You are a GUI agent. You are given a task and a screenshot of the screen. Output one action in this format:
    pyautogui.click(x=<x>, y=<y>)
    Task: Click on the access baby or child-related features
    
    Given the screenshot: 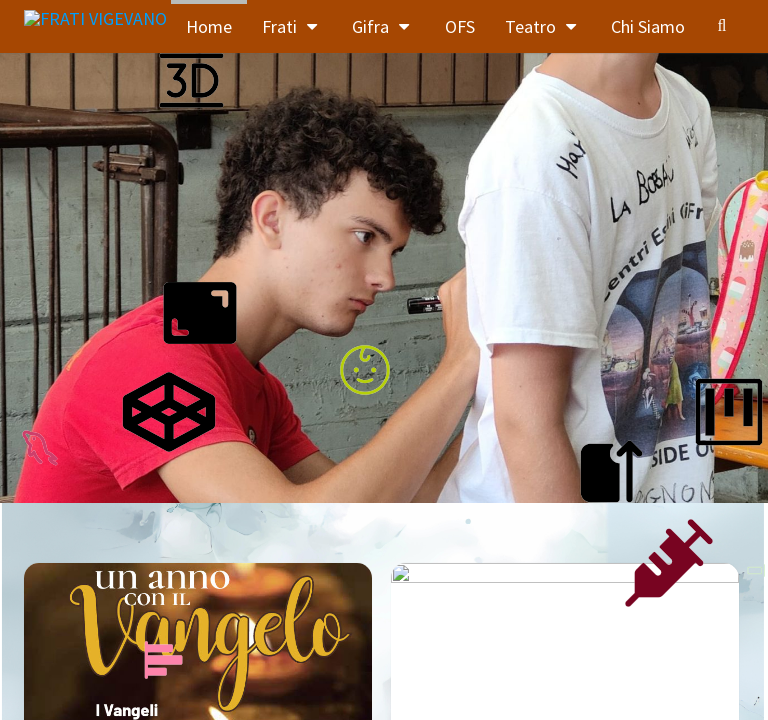 What is the action you would take?
    pyautogui.click(x=365, y=370)
    